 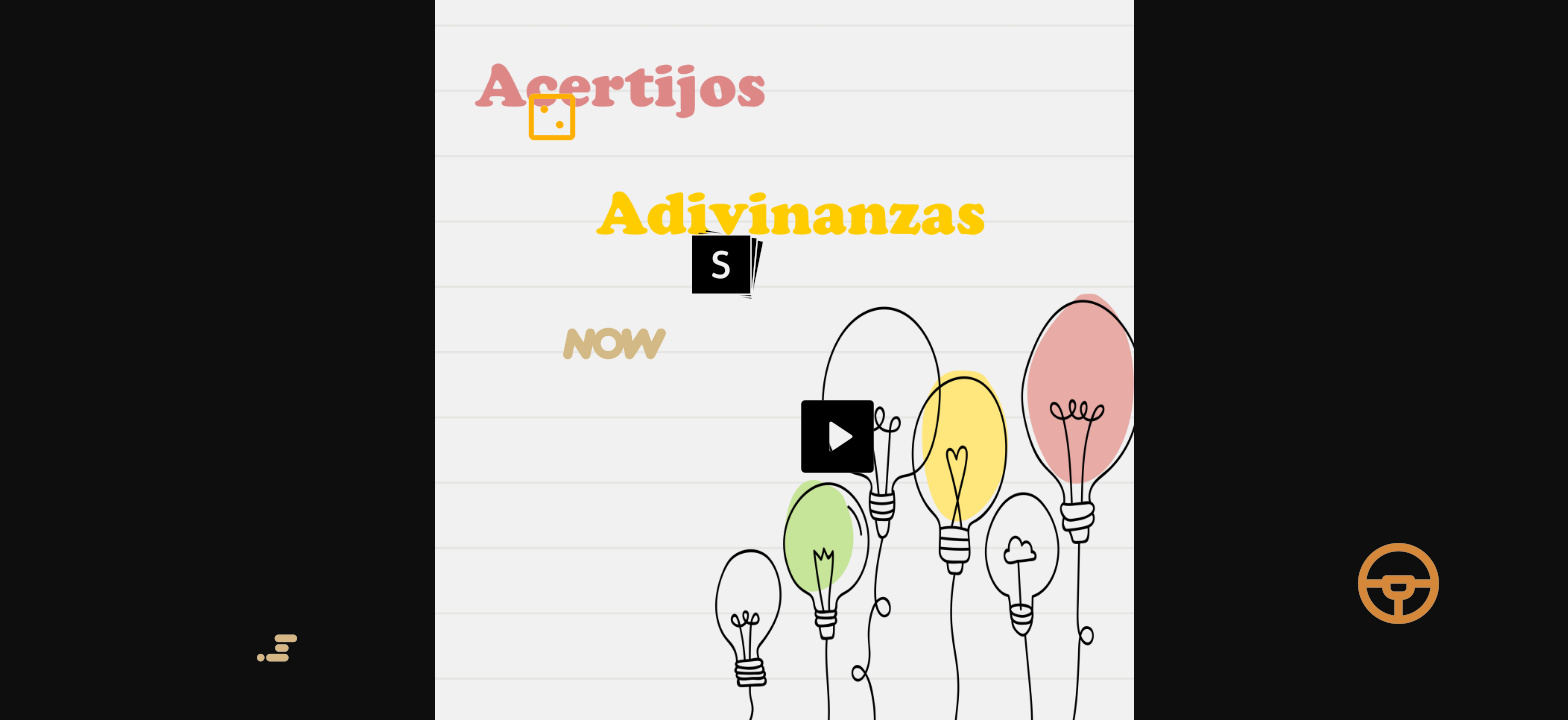 I want to click on open scrimba learning platform, so click(x=277, y=648).